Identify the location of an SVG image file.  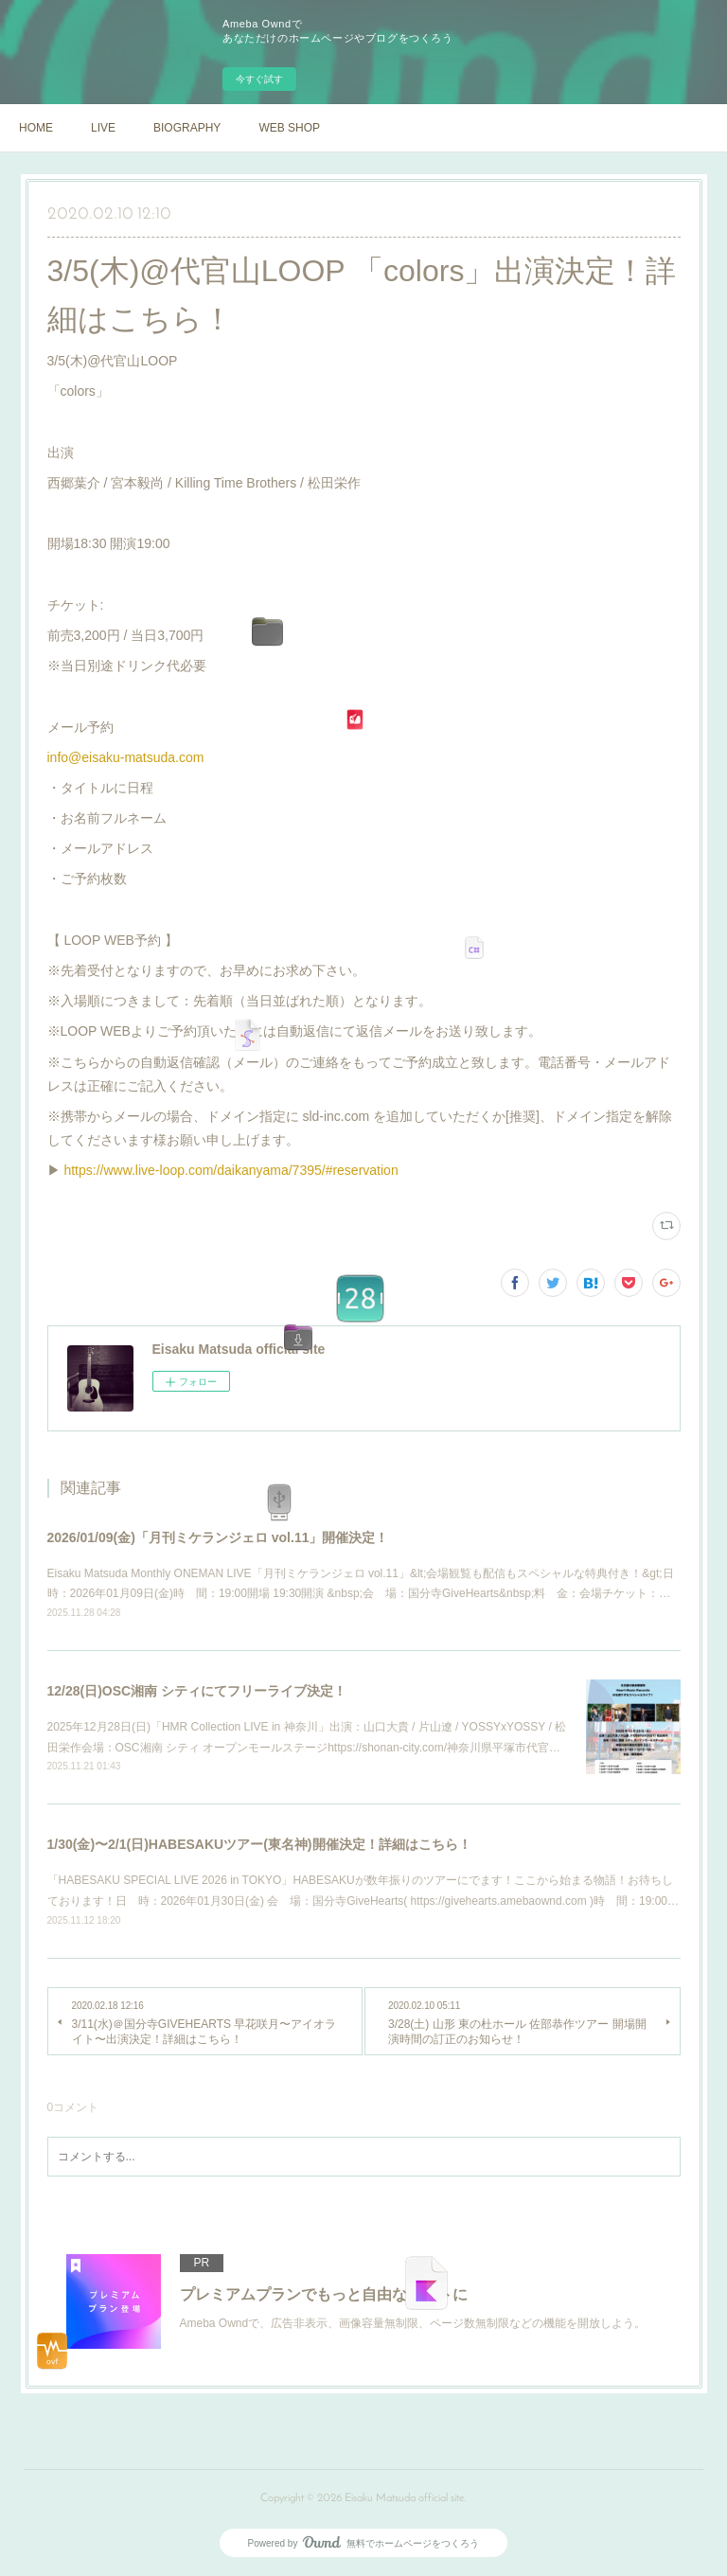
(247, 1035).